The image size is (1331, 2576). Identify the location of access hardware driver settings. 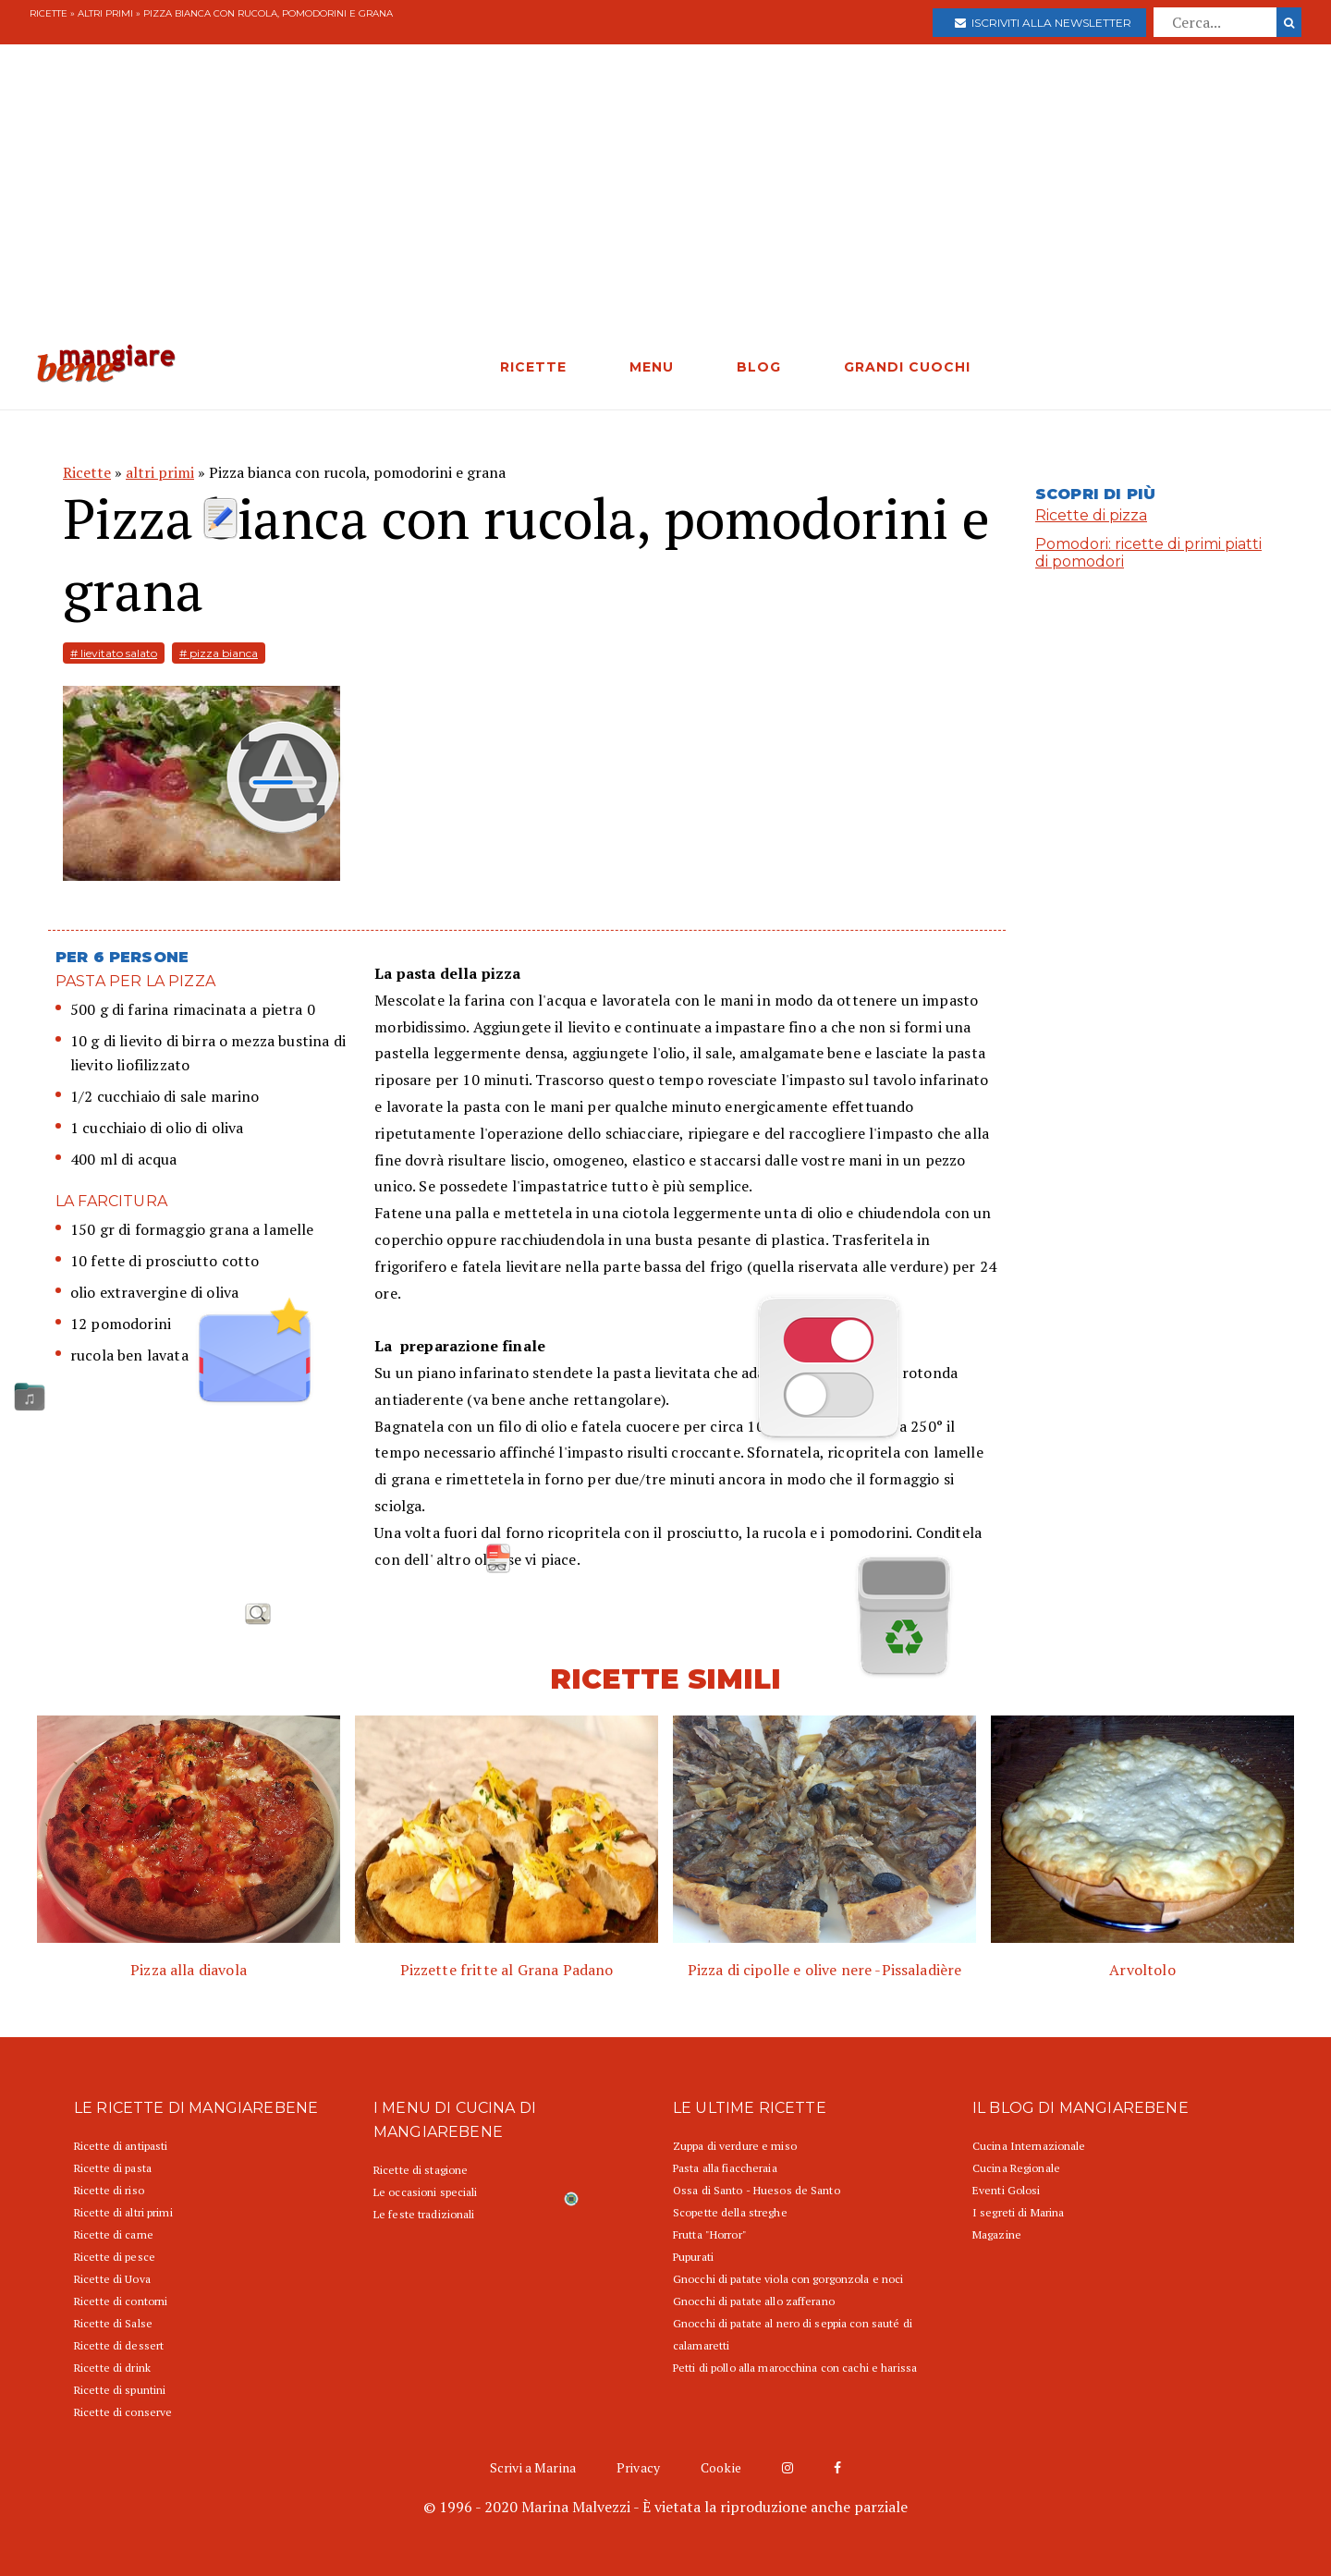
(571, 2199).